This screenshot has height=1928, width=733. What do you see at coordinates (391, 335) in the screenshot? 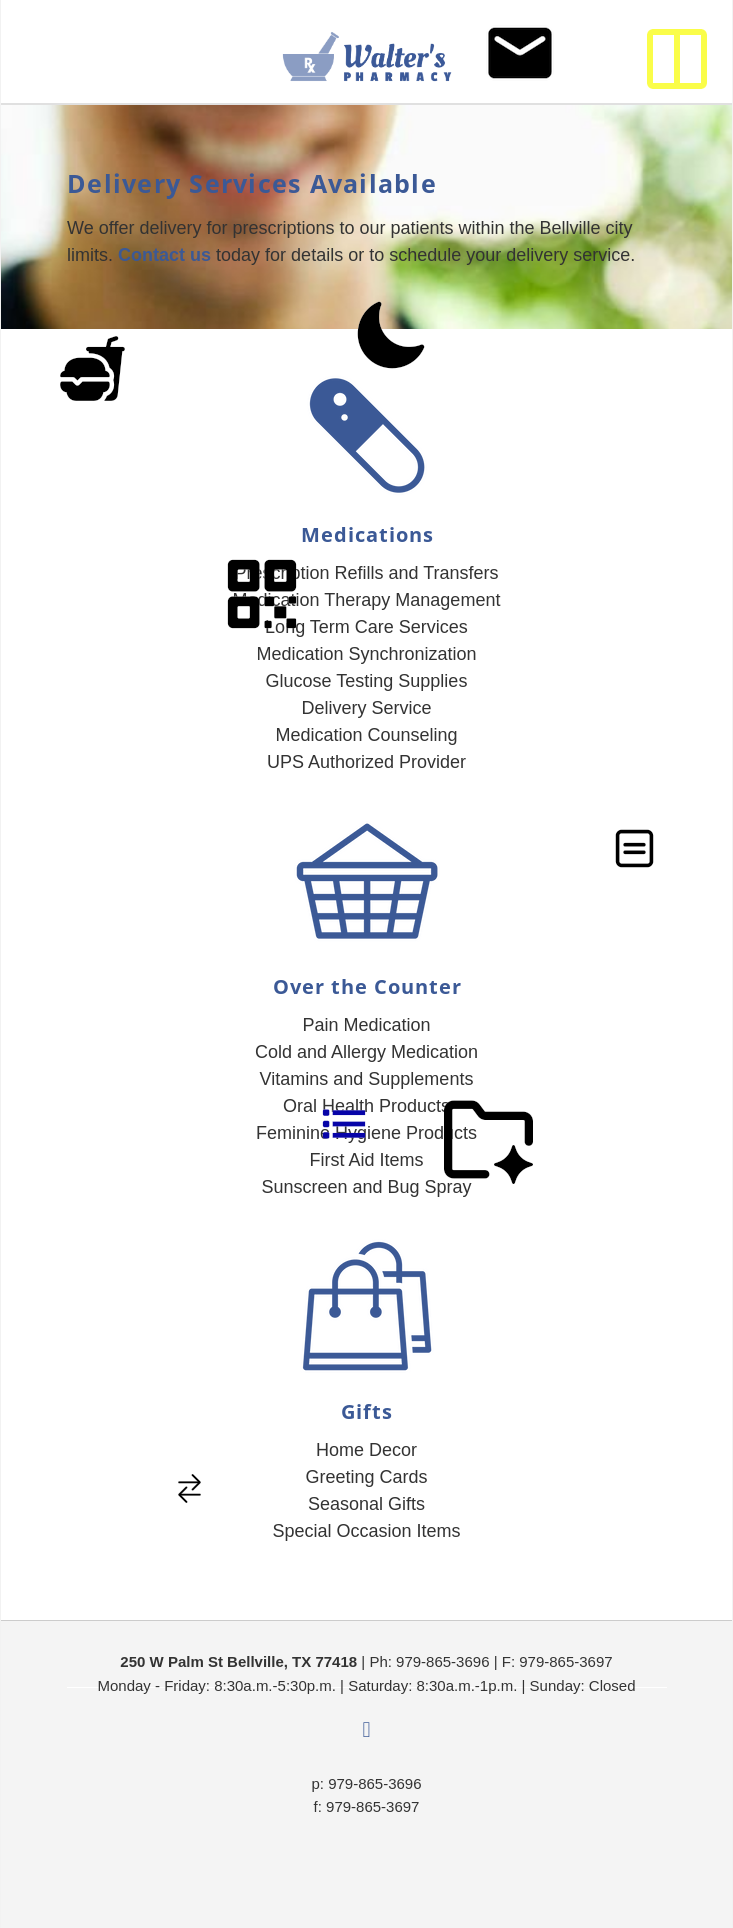
I see `toggle dark mode` at bounding box center [391, 335].